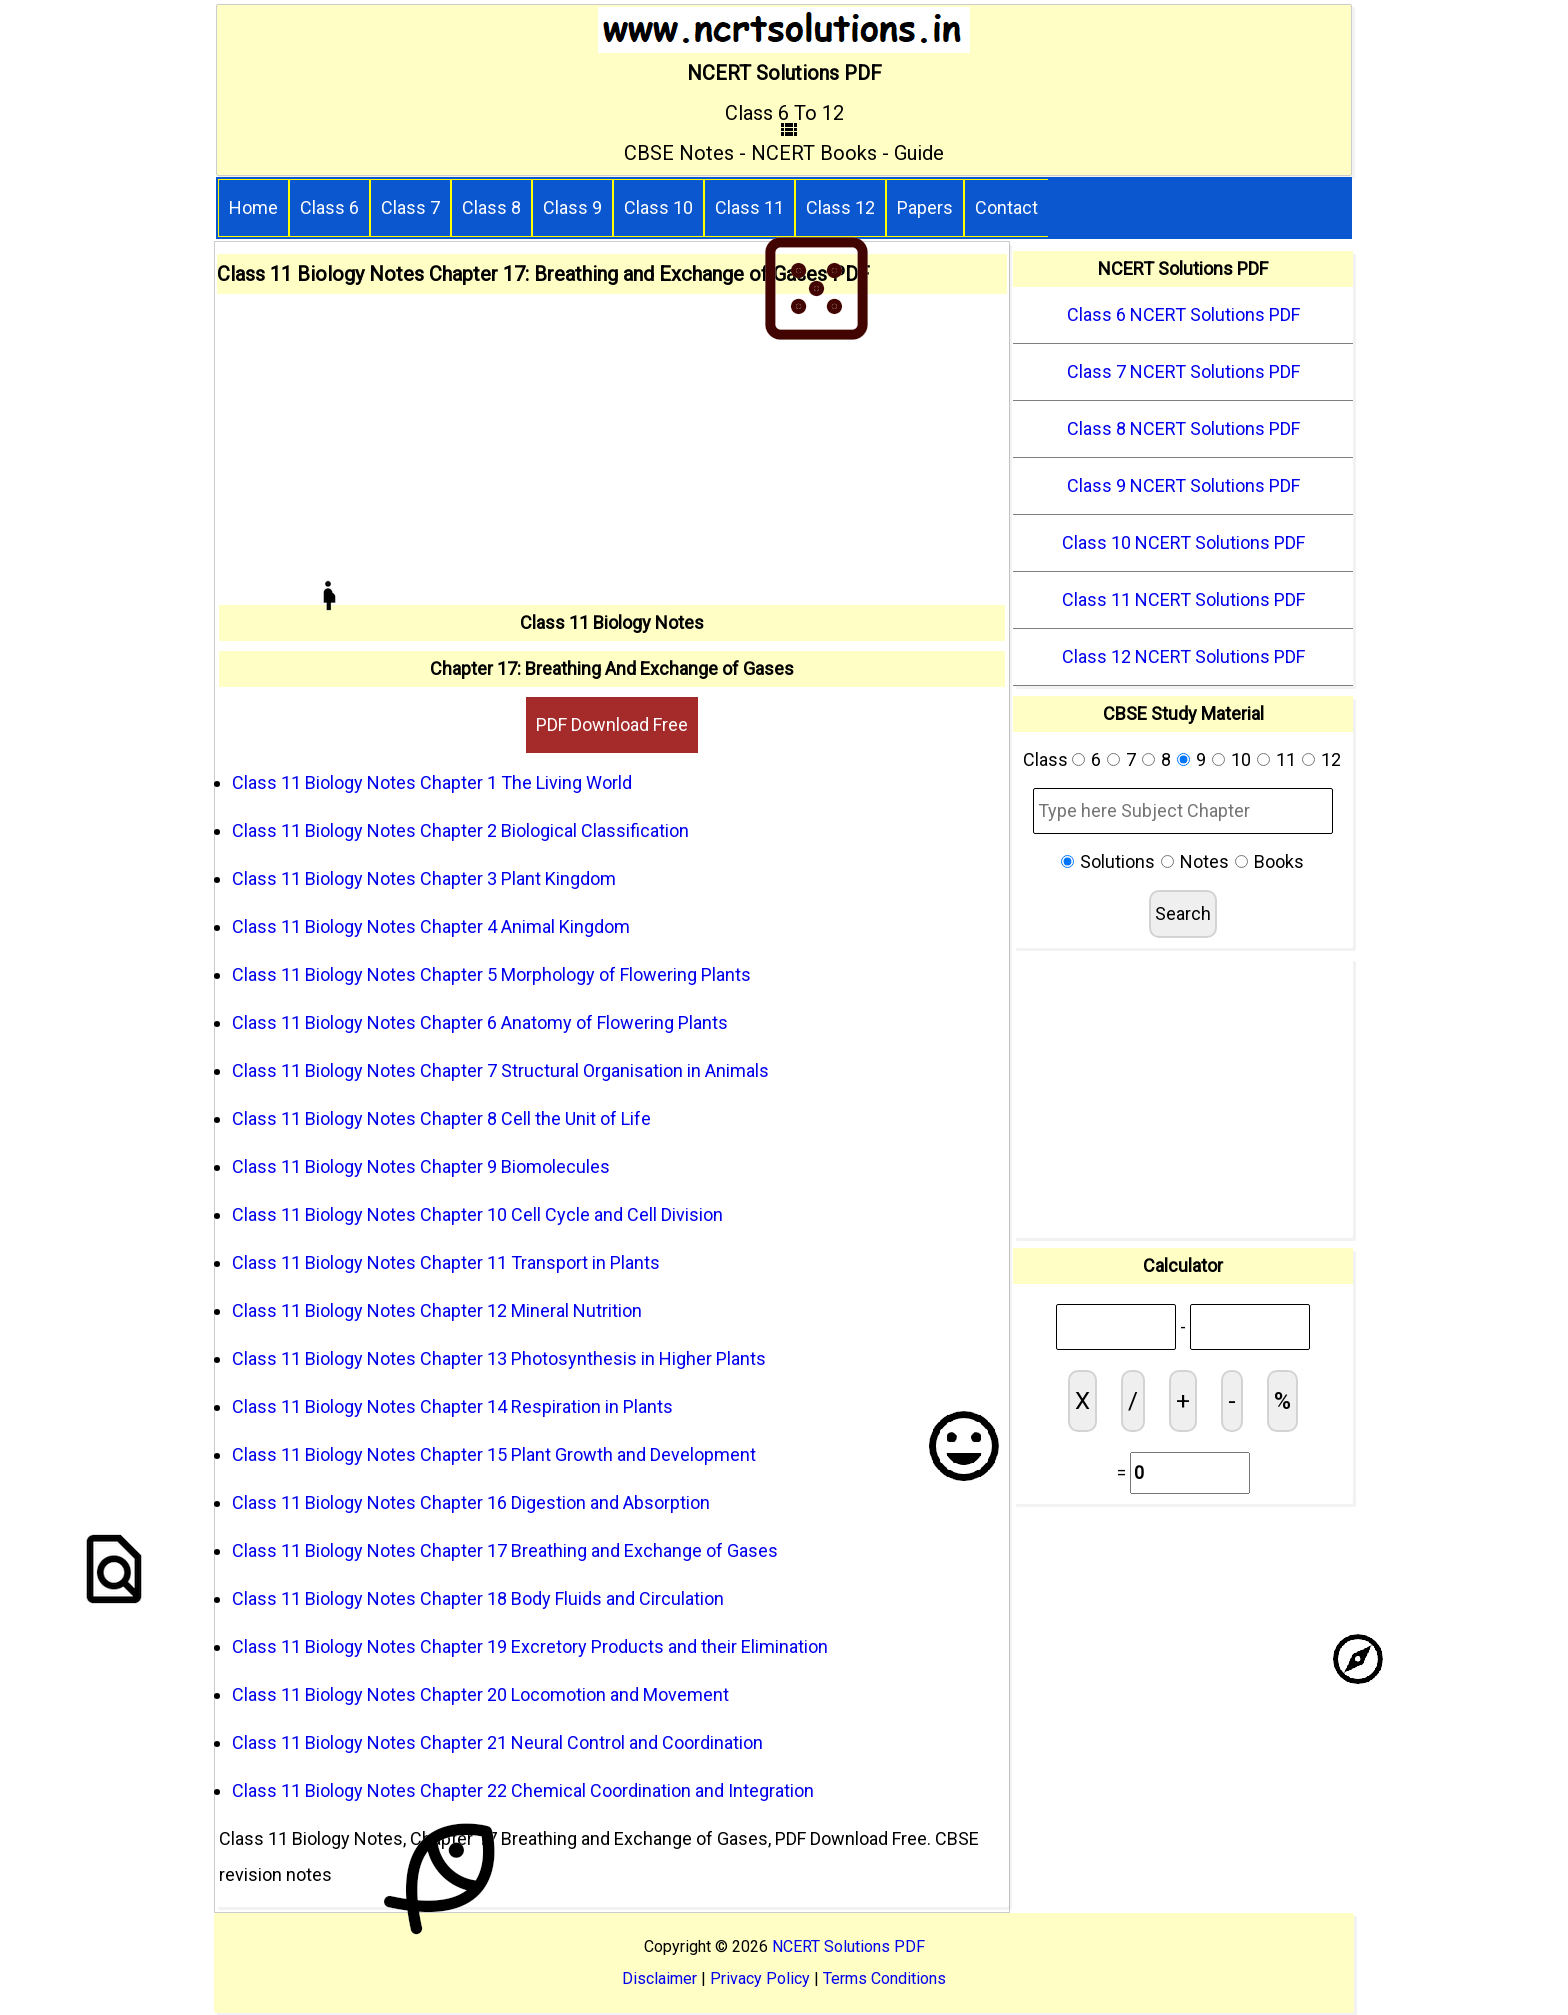  What do you see at coordinates (329, 595) in the screenshot?
I see `indicates pregnancy-related features or services` at bounding box center [329, 595].